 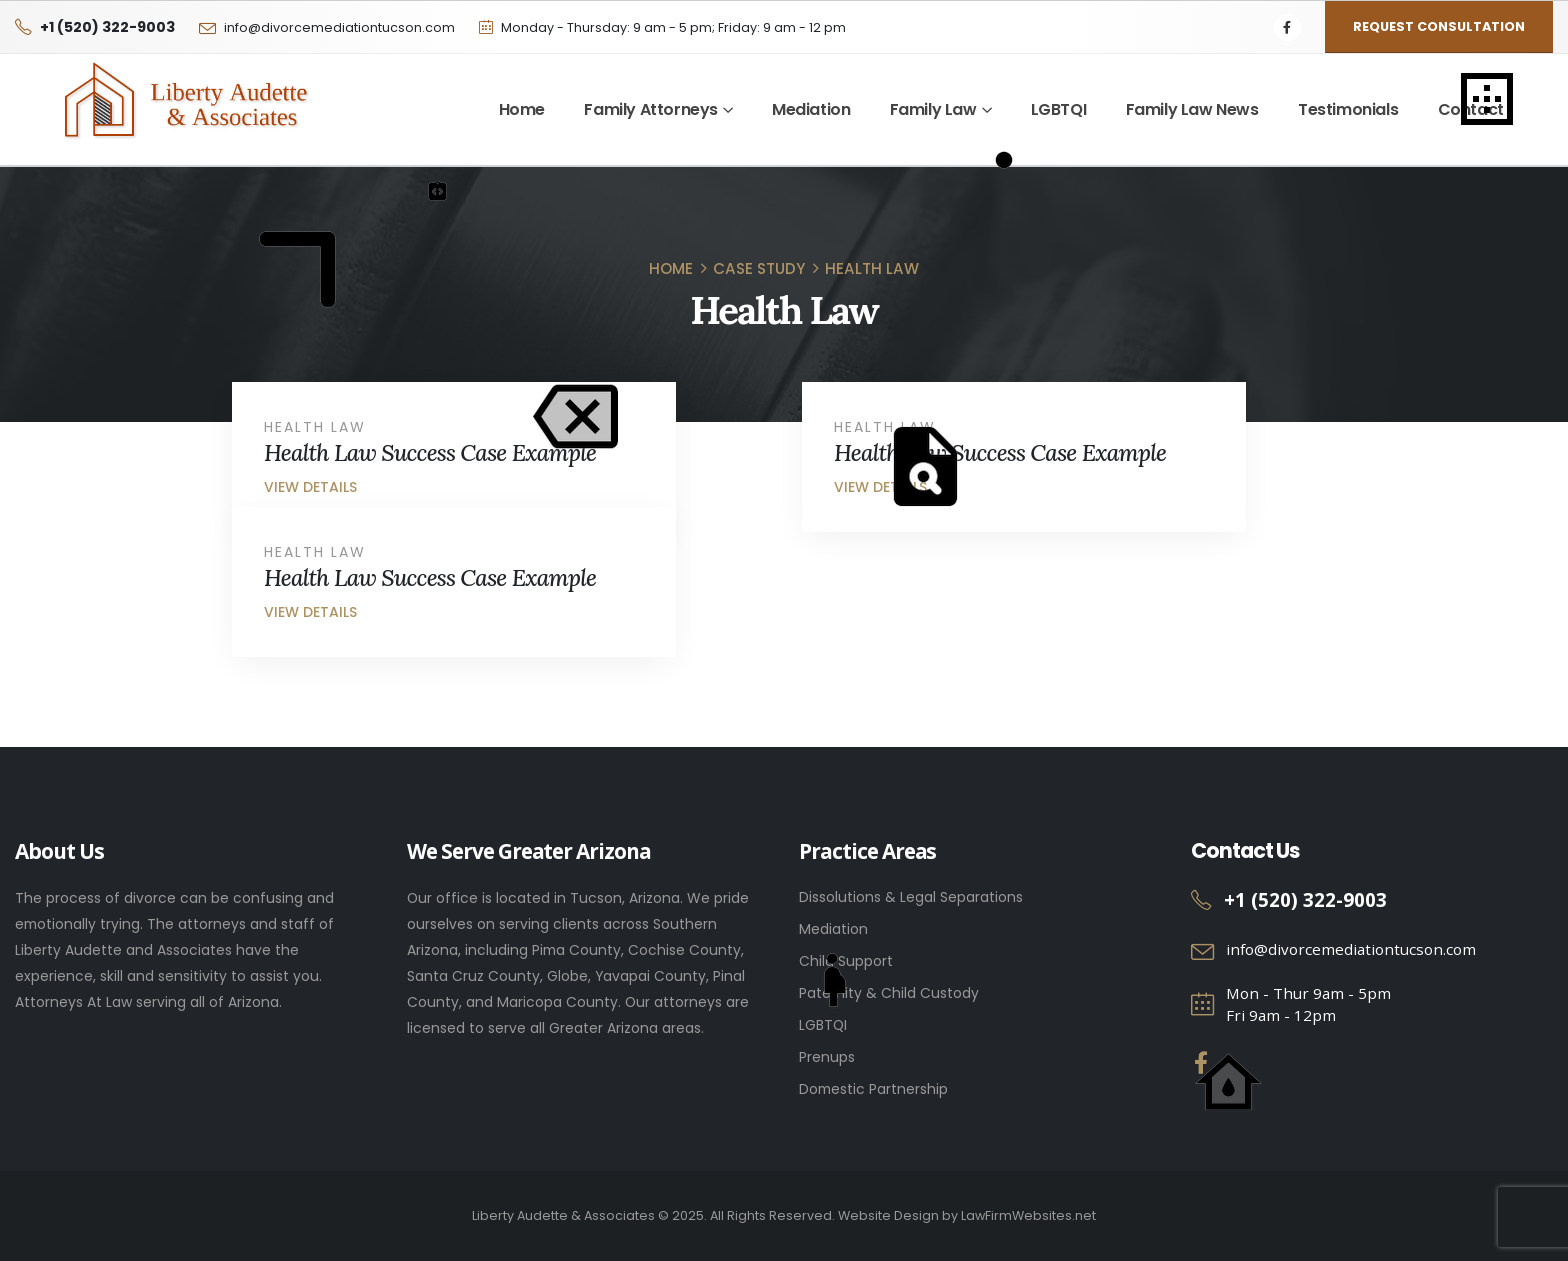 I want to click on search within document, so click(x=925, y=466).